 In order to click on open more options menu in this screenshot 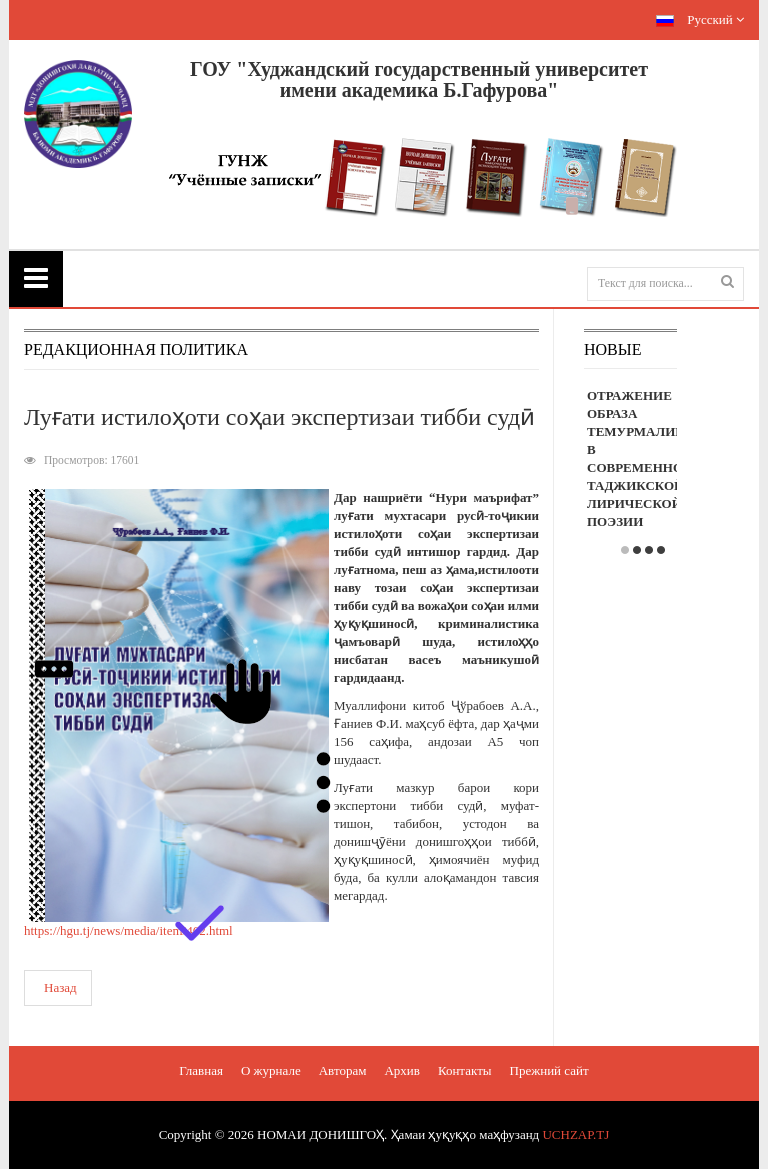, I will do `click(323, 782)`.